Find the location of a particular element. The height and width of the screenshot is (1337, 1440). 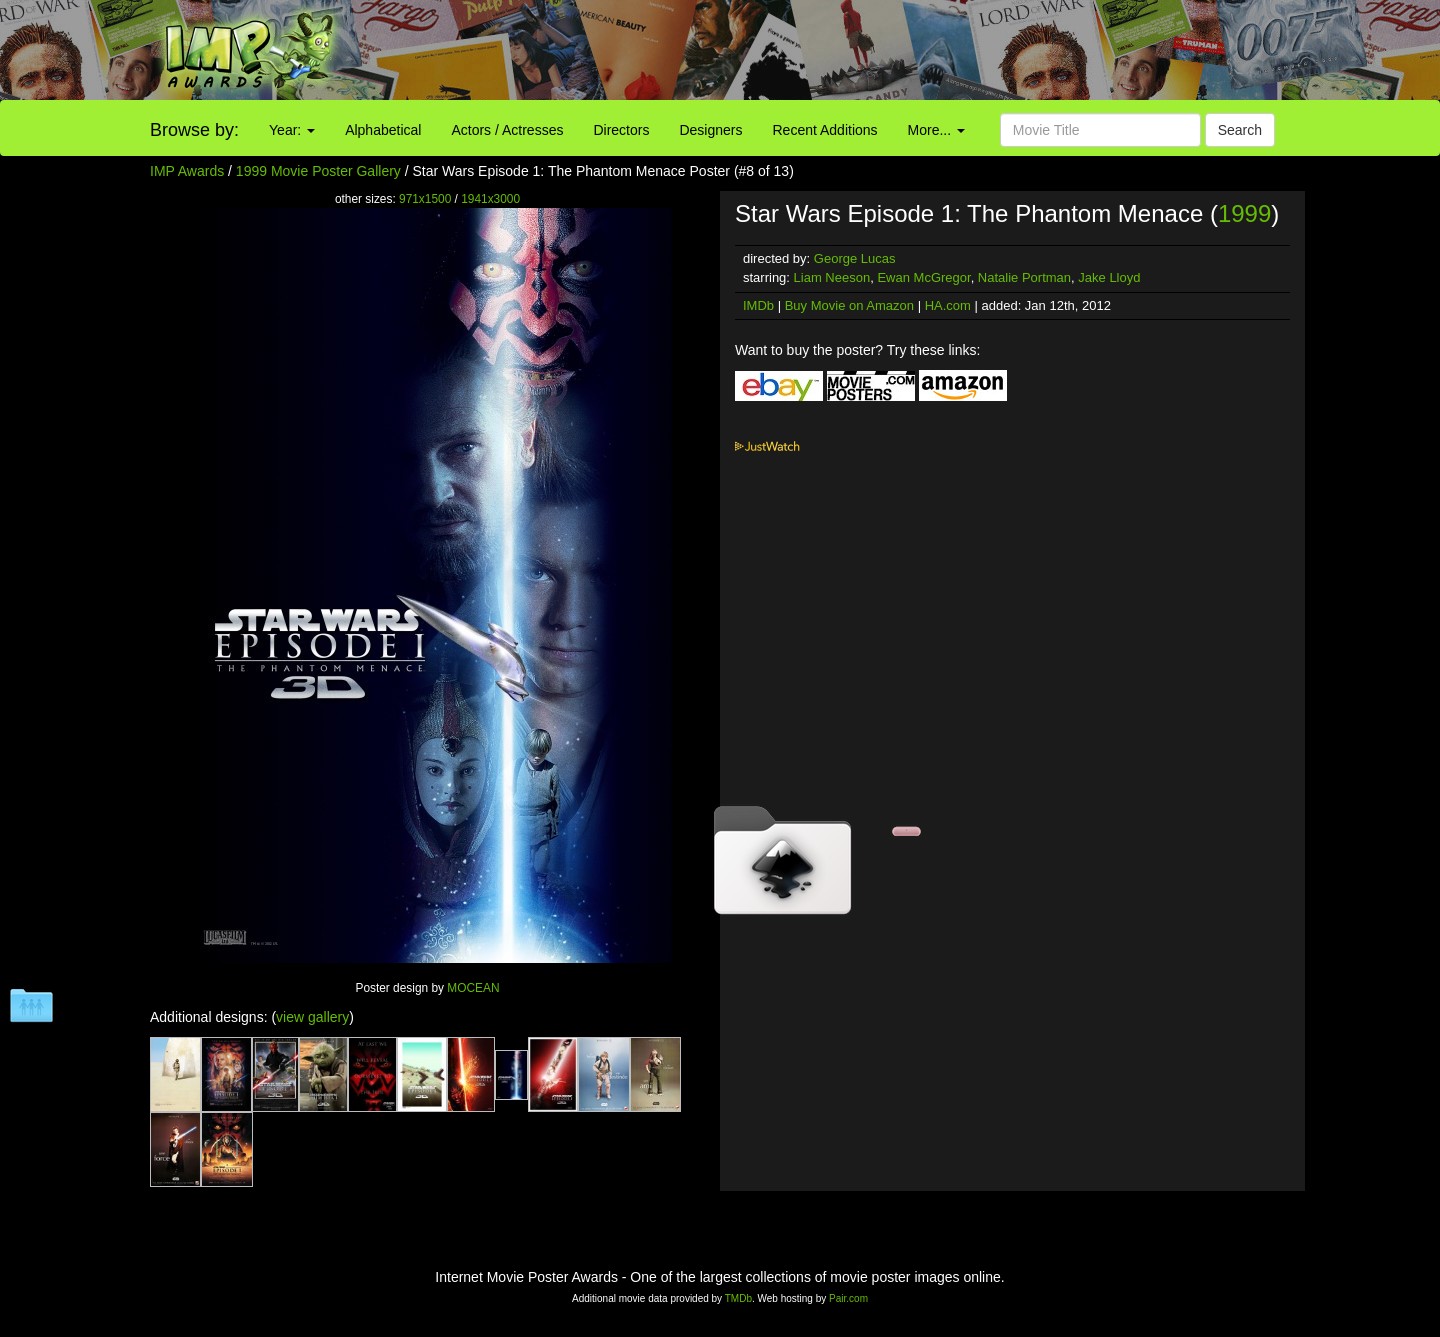

connect to a bluetooth speaker is located at coordinates (906, 831).